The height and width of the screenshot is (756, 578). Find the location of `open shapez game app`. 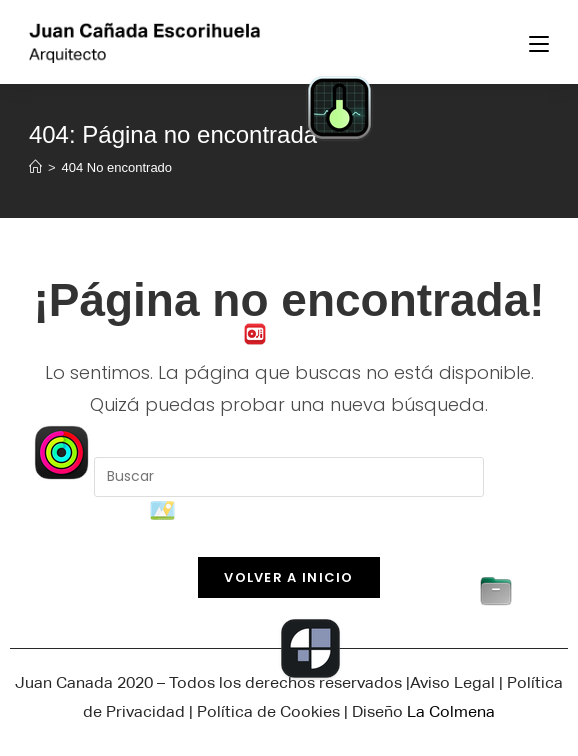

open shapez game app is located at coordinates (310, 648).